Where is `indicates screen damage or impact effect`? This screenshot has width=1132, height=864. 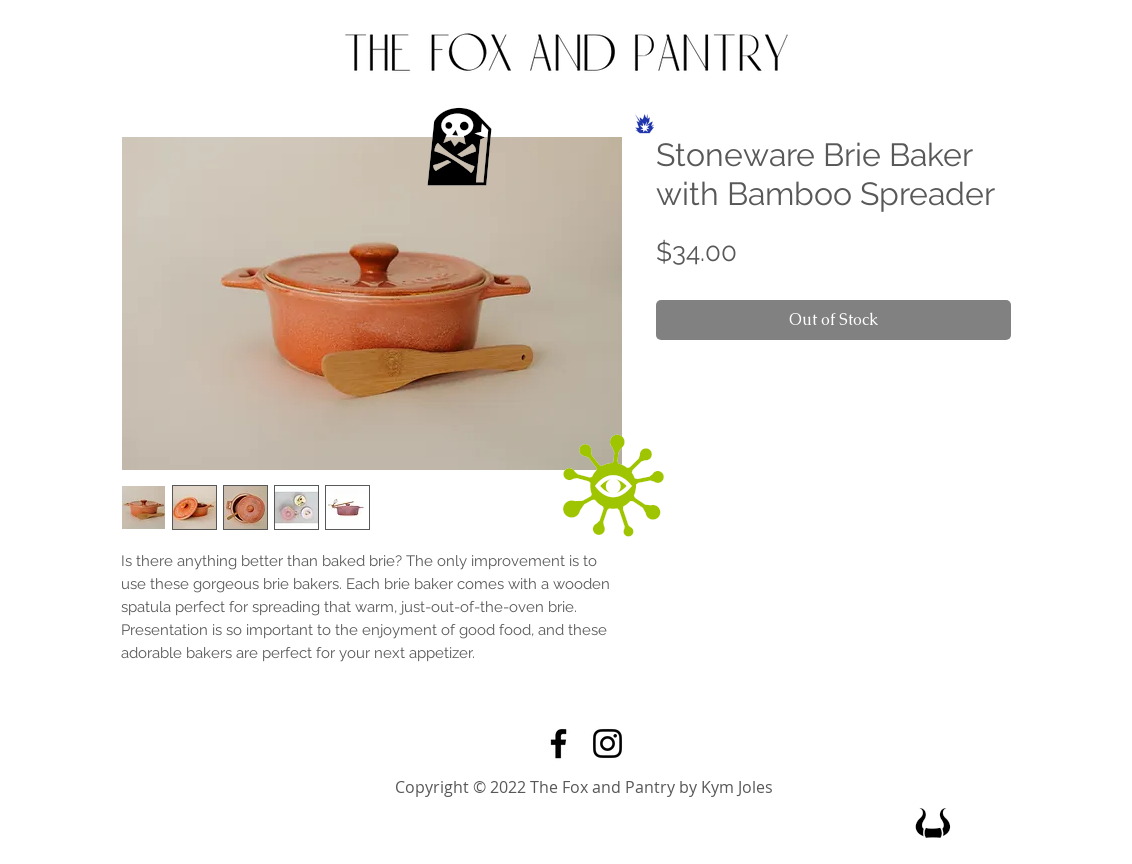
indicates screen damage or impact effect is located at coordinates (644, 123).